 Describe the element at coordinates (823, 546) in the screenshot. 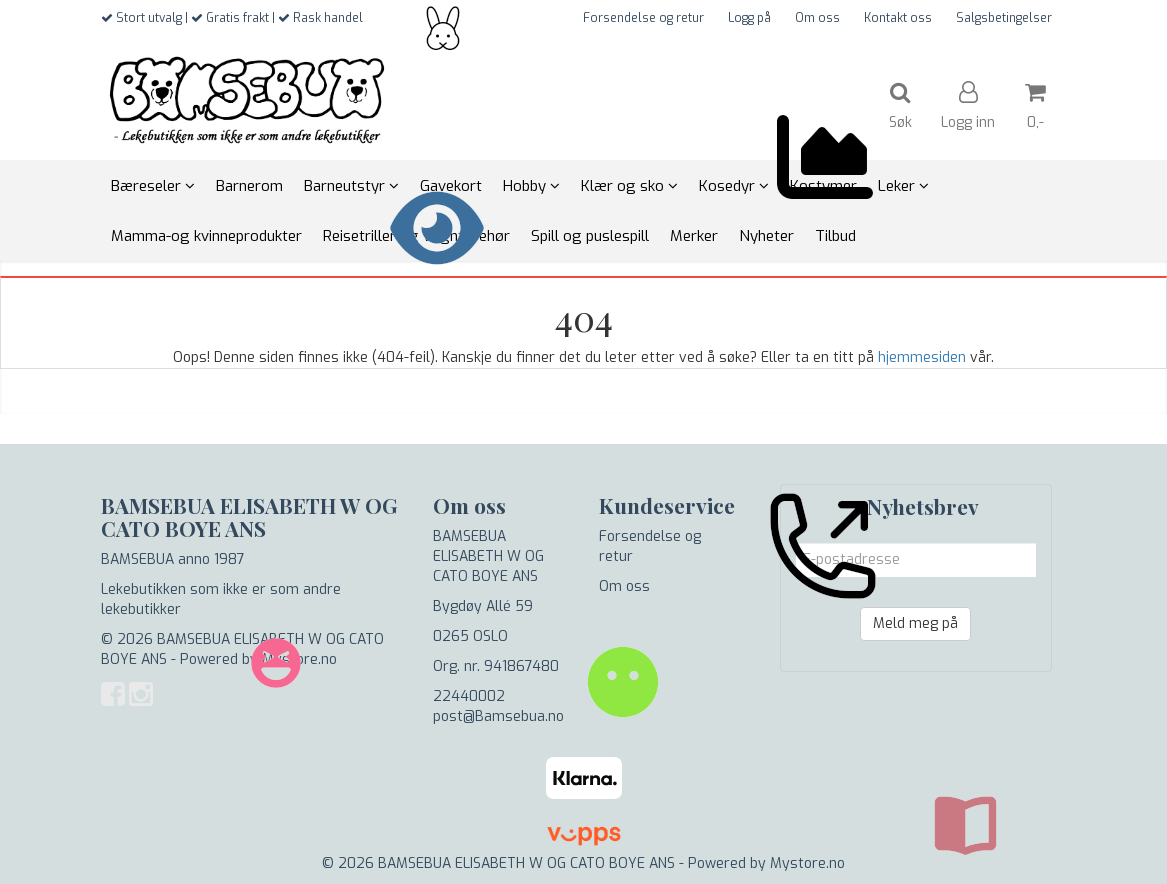

I see `make an outgoing call` at that location.